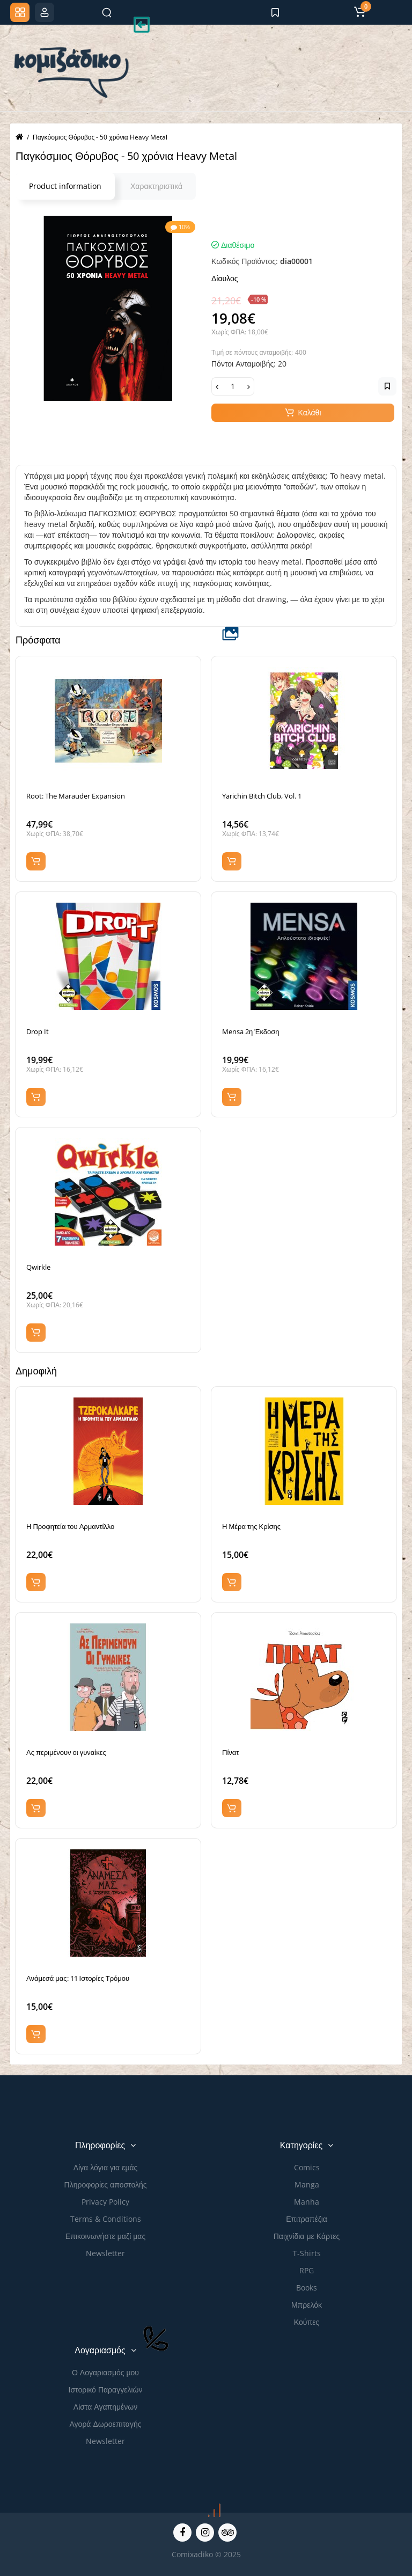 The height and width of the screenshot is (2576, 412). Describe the element at coordinates (156, 2338) in the screenshot. I see `mute or disable incoming calls` at that location.